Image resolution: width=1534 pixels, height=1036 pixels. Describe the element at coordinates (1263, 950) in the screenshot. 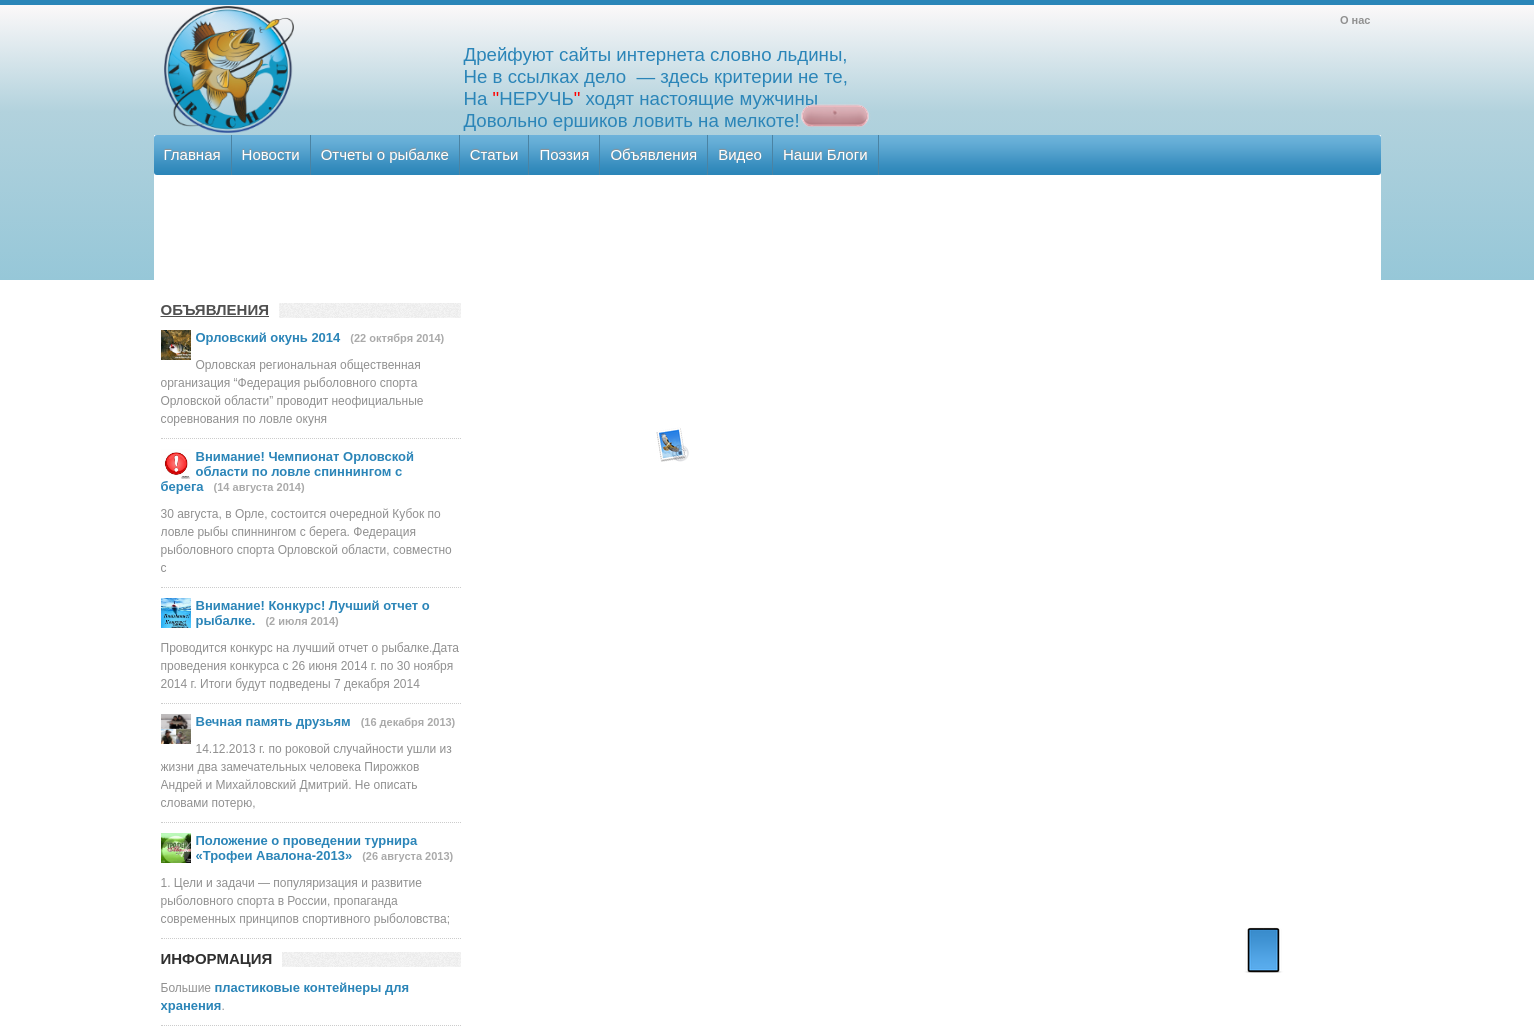

I see `iPad Air device icon` at that location.